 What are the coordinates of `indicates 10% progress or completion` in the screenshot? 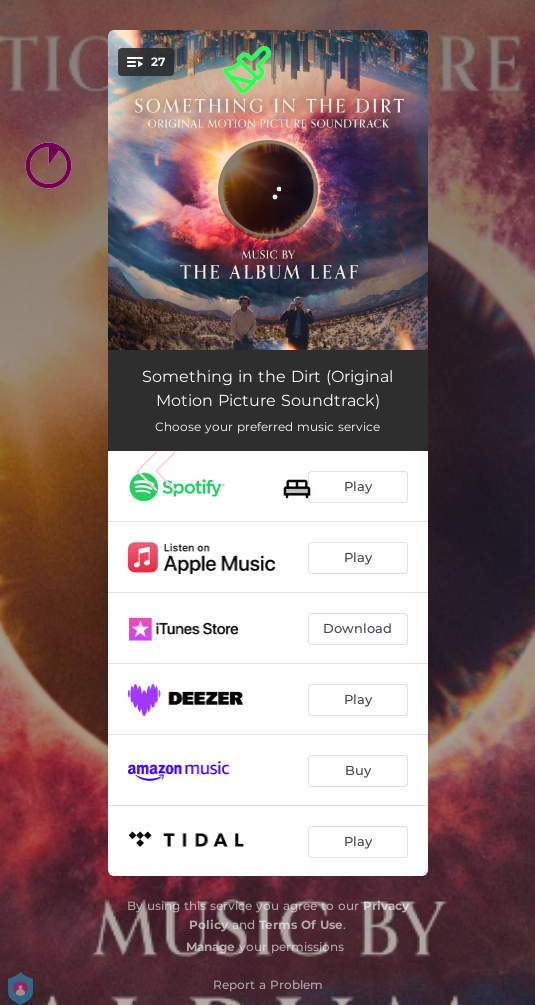 It's located at (48, 165).